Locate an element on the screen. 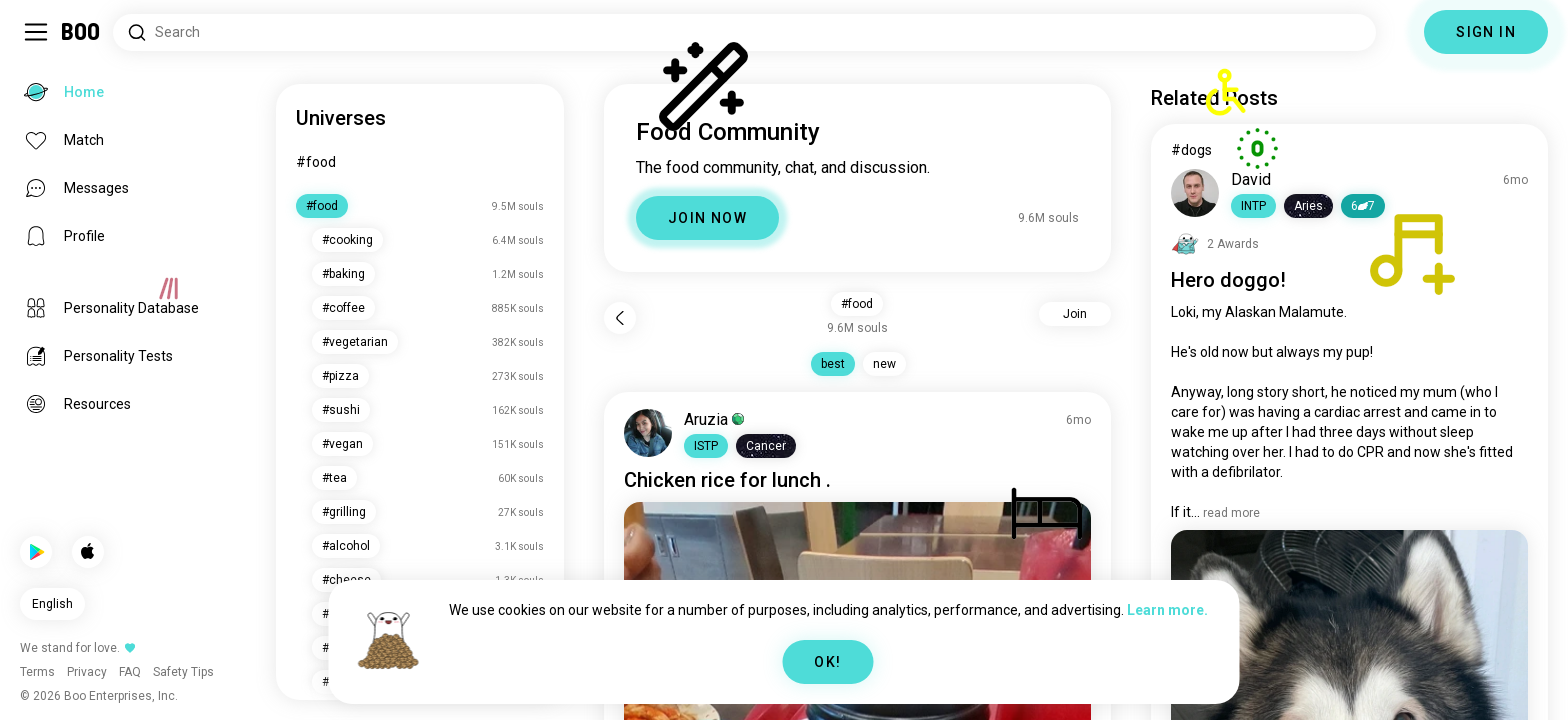 Image resolution: width=1568 pixels, height=720 pixels. indicates a stack of leaning books or documents is located at coordinates (168, 288).